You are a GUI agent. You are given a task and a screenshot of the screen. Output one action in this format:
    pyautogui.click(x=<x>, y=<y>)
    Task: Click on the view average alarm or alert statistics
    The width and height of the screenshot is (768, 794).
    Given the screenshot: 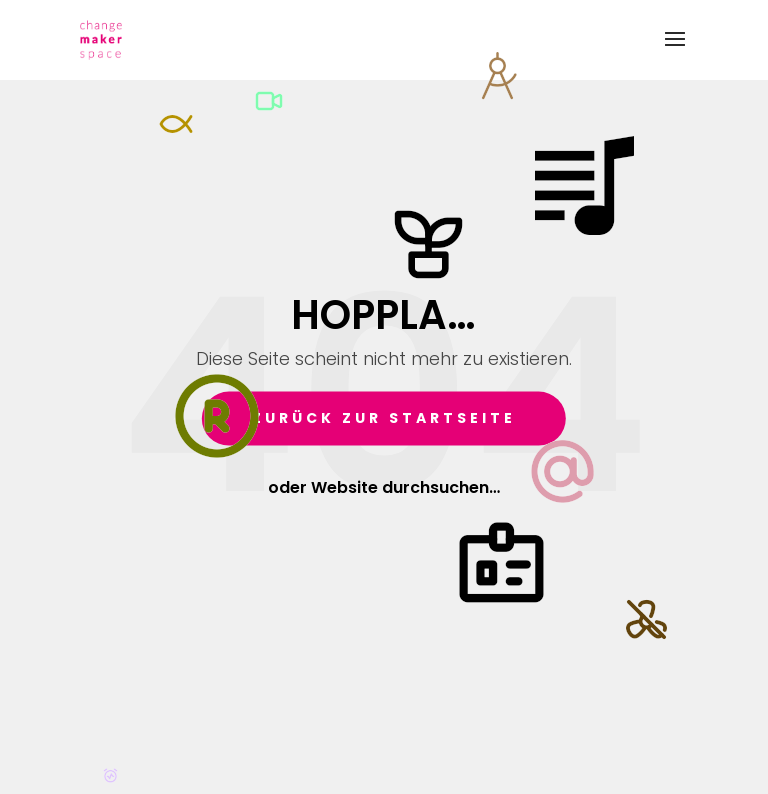 What is the action you would take?
    pyautogui.click(x=110, y=775)
    